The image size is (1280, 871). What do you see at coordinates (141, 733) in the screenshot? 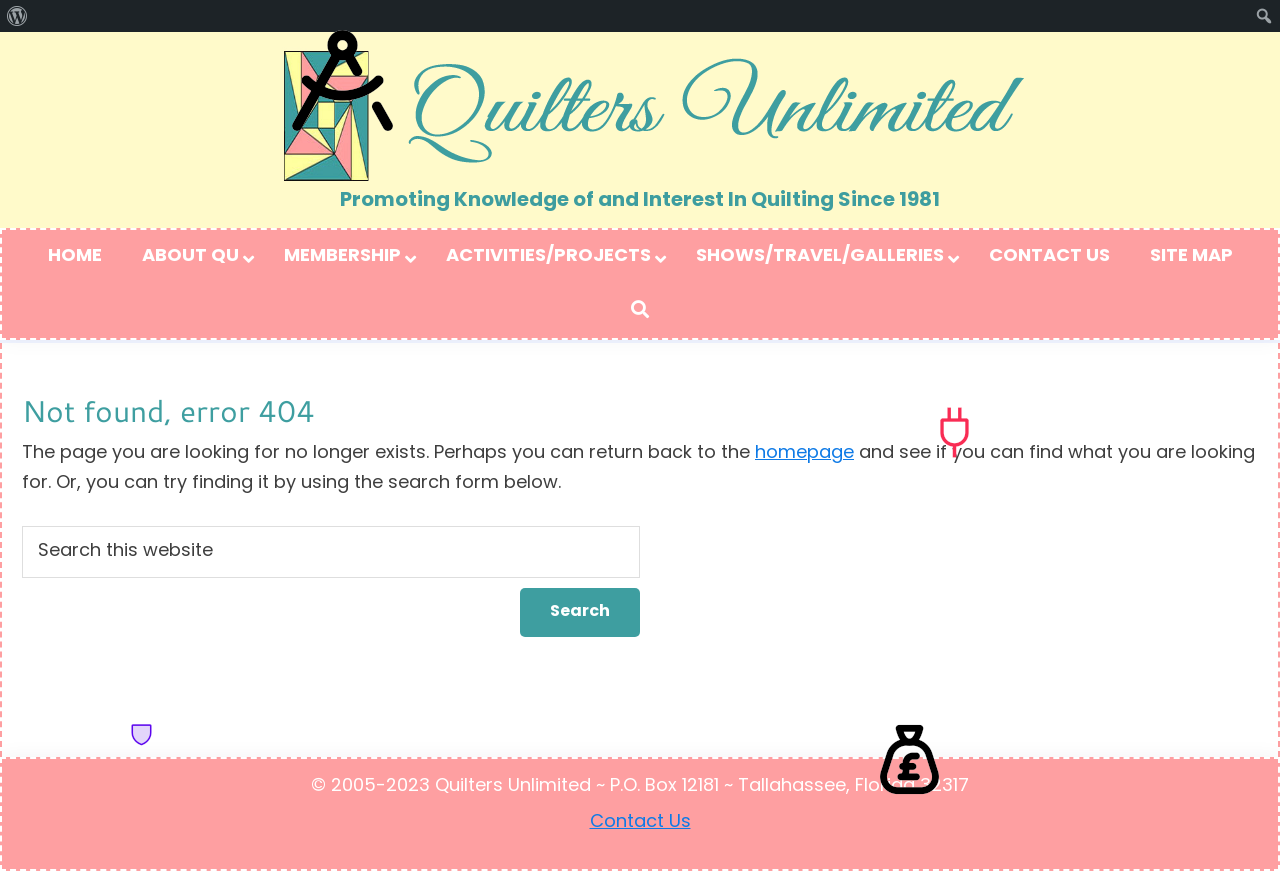
I see `access security or privacy settings` at bounding box center [141, 733].